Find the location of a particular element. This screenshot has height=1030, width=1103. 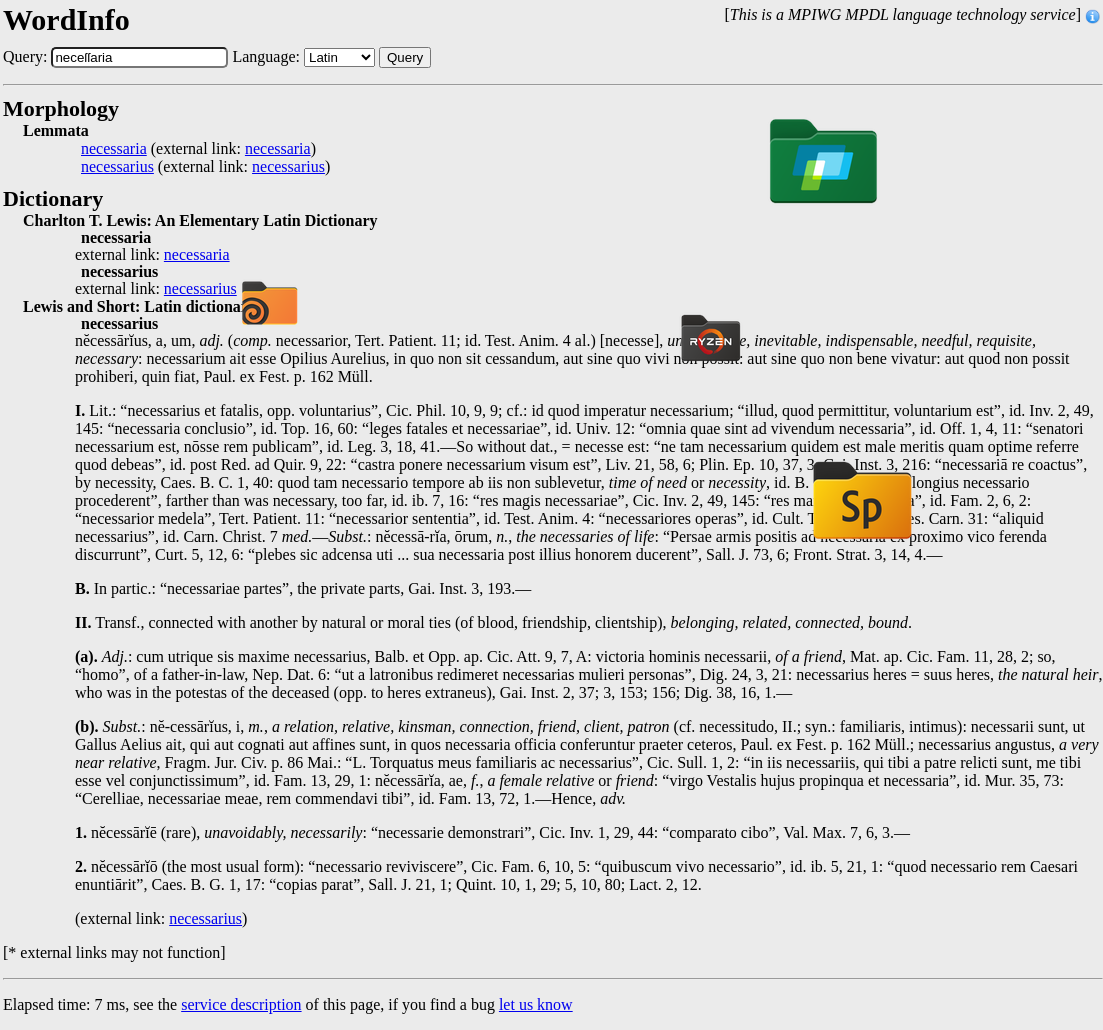

folder containing AMD Ryzen-related files or software is located at coordinates (710, 339).